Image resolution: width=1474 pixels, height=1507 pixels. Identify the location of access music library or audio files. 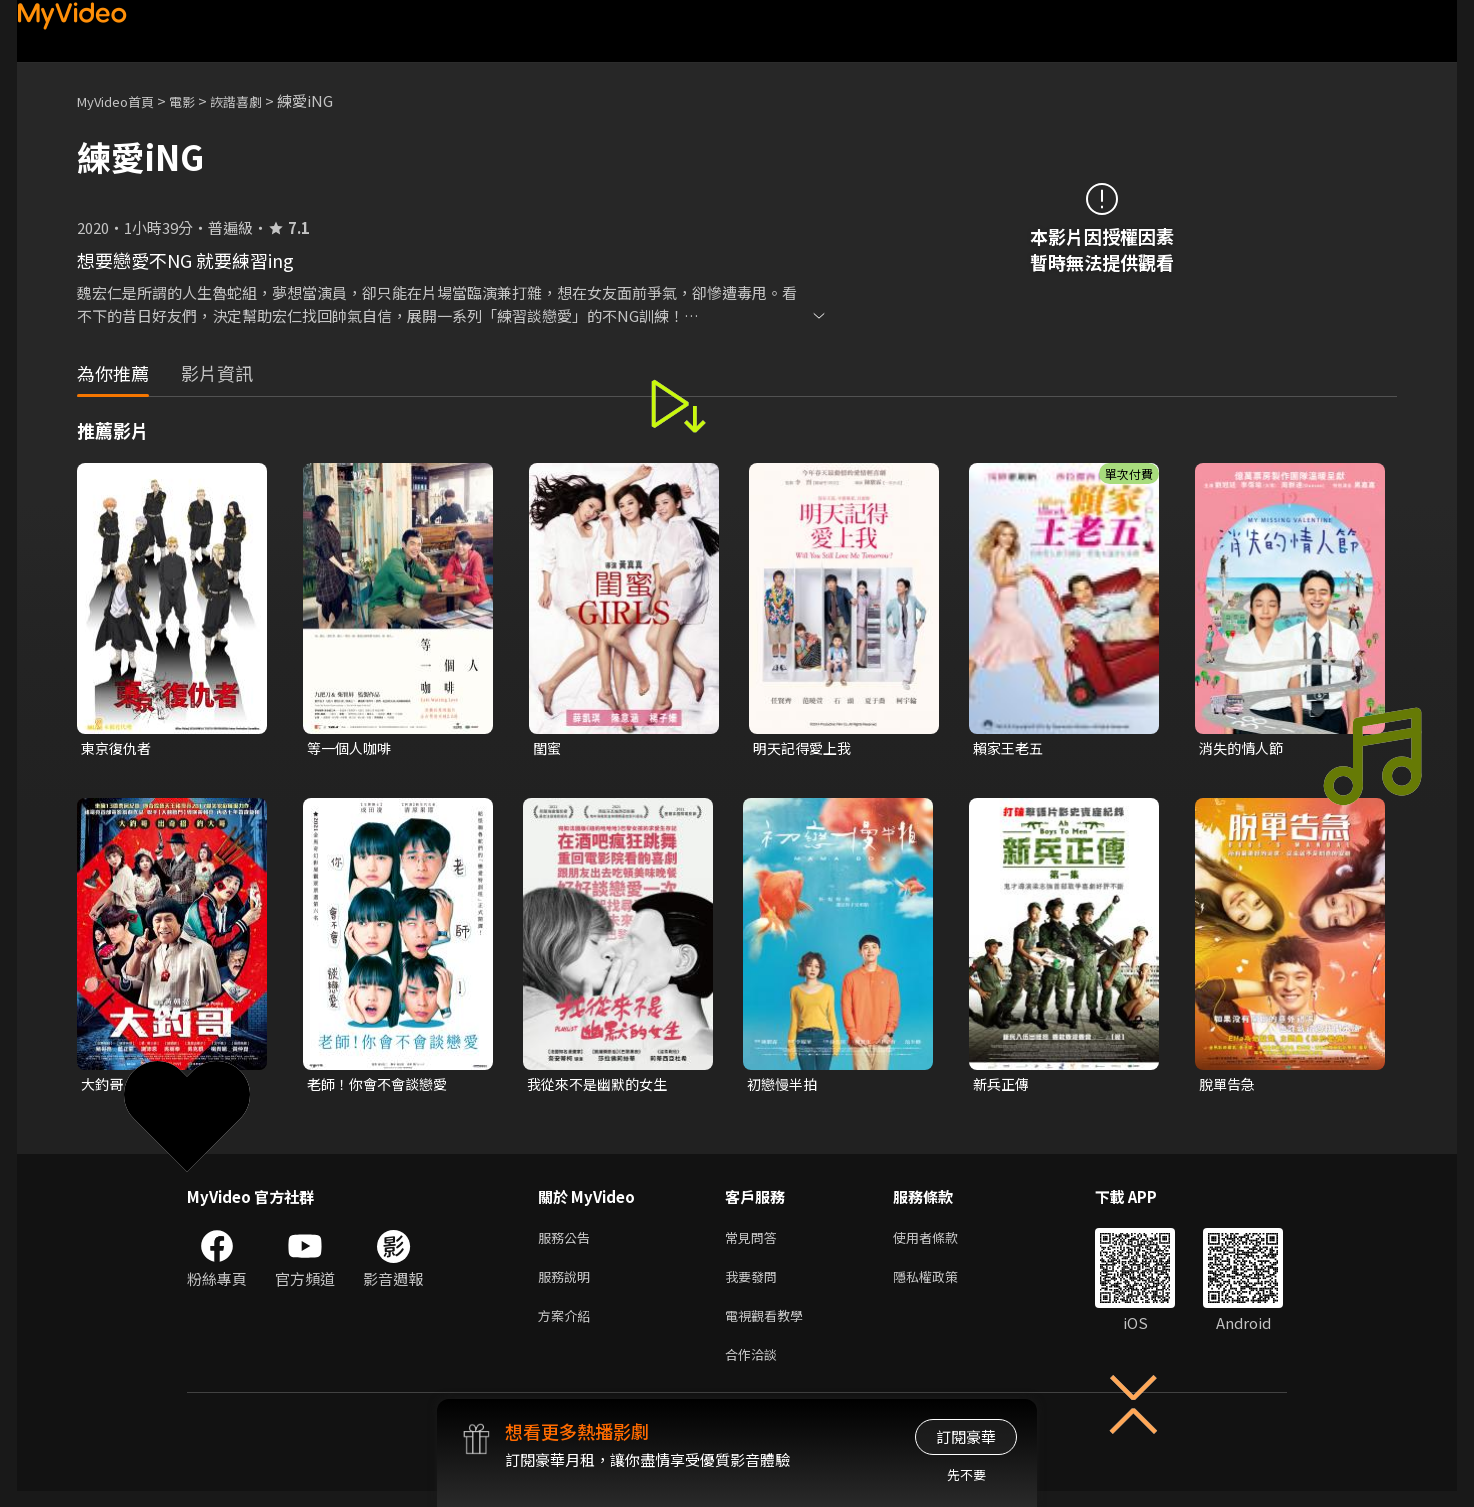
(1372, 756).